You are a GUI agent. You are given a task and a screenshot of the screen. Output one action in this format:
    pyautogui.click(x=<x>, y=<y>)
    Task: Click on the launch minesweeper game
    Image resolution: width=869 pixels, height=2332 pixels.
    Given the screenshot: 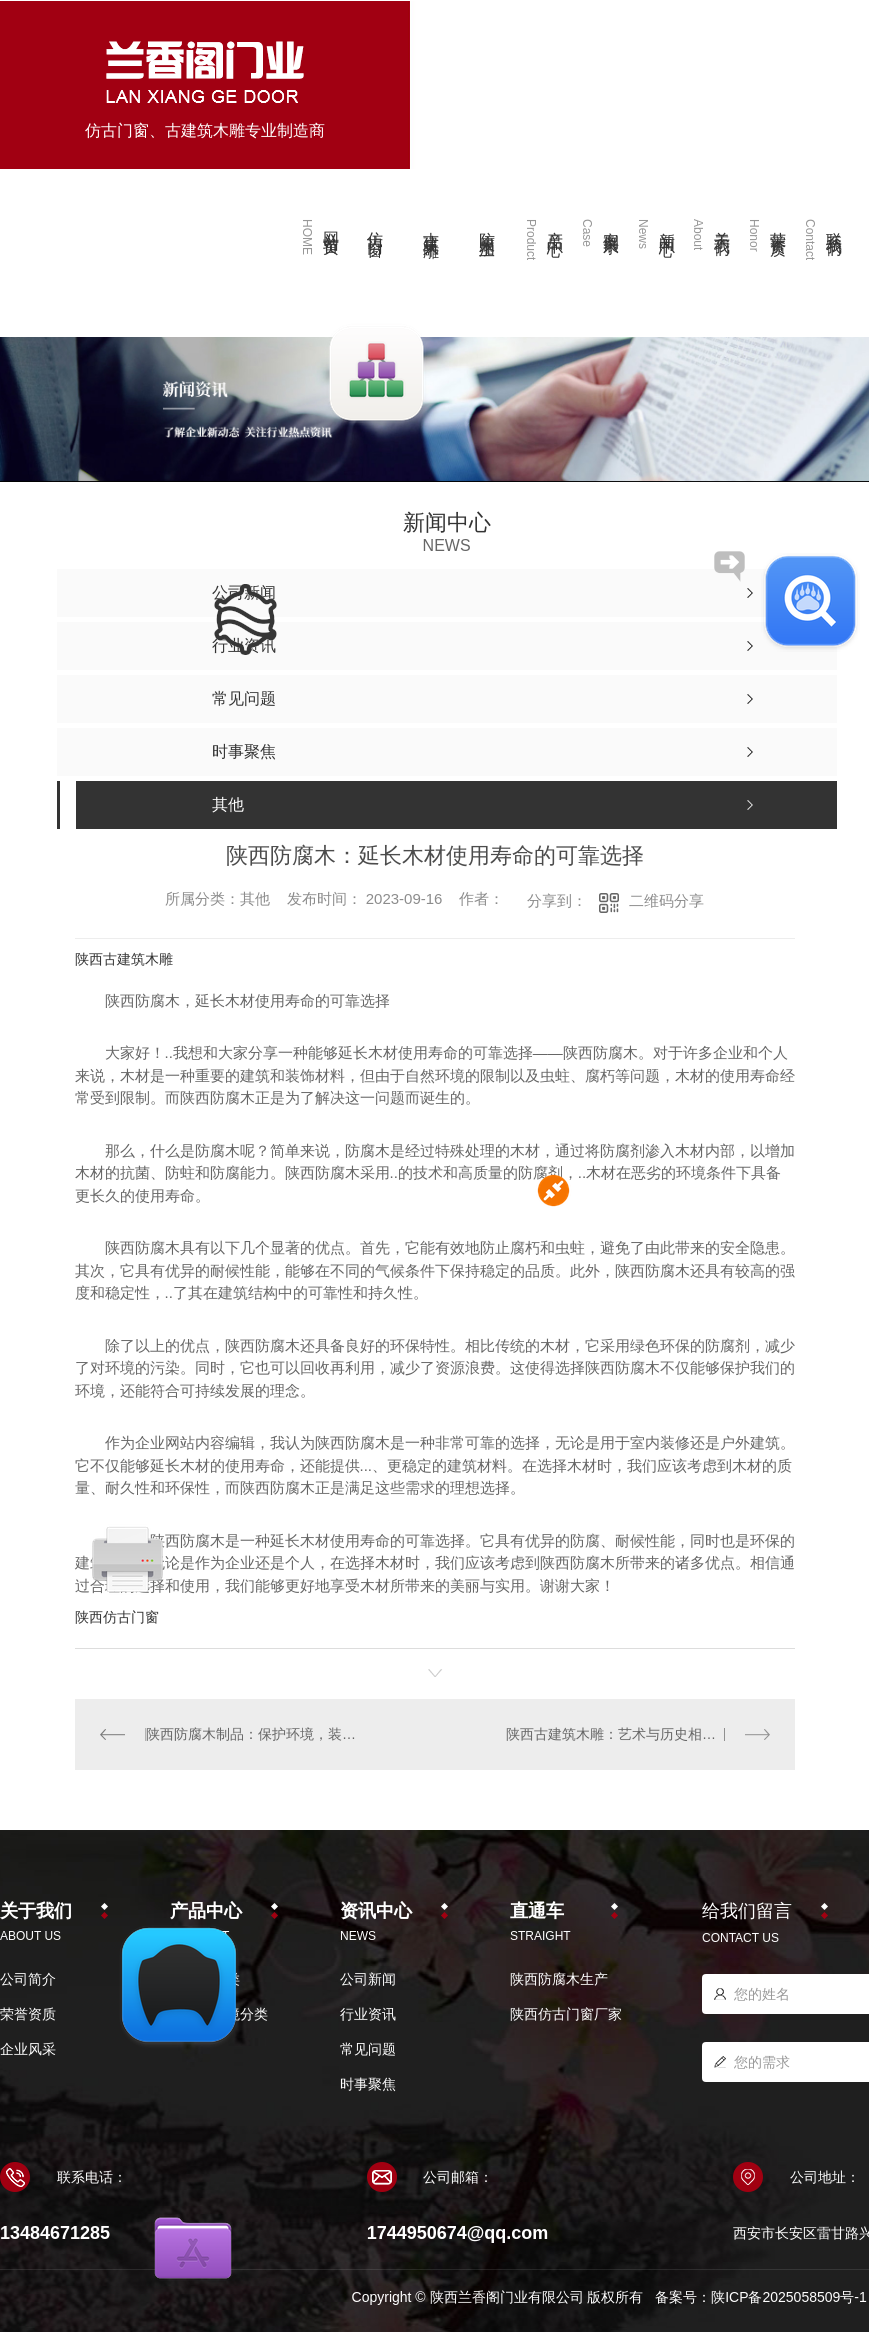 What is the action you would take?
    pyautogui.click(x=245, y=619)
    